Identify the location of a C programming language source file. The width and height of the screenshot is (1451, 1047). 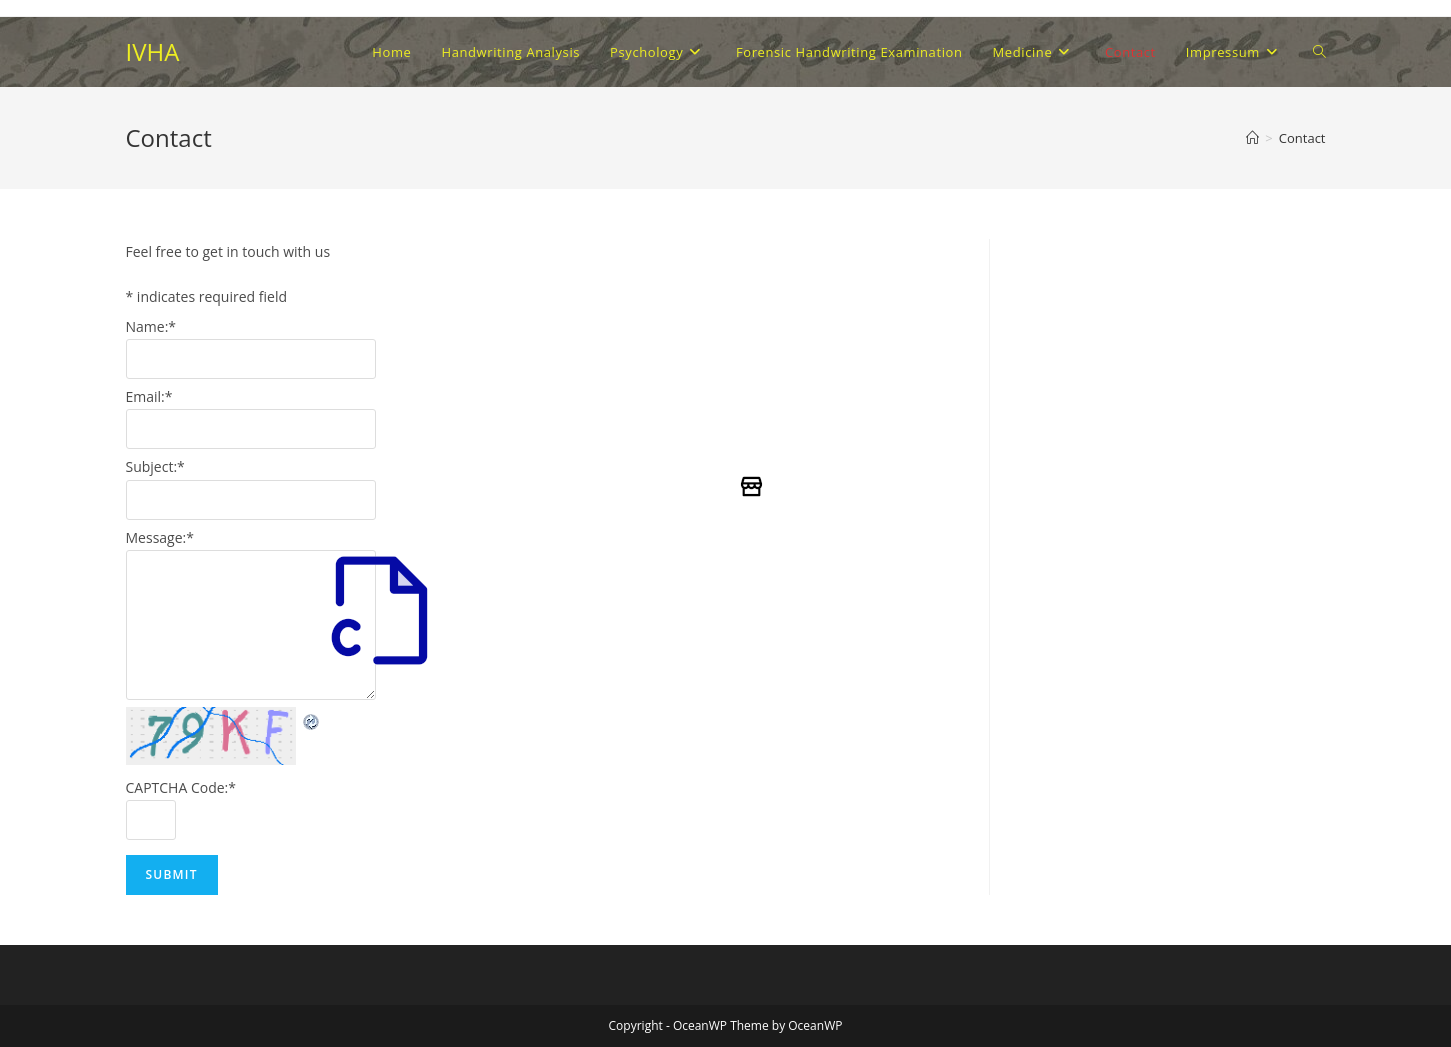
(381, 610).